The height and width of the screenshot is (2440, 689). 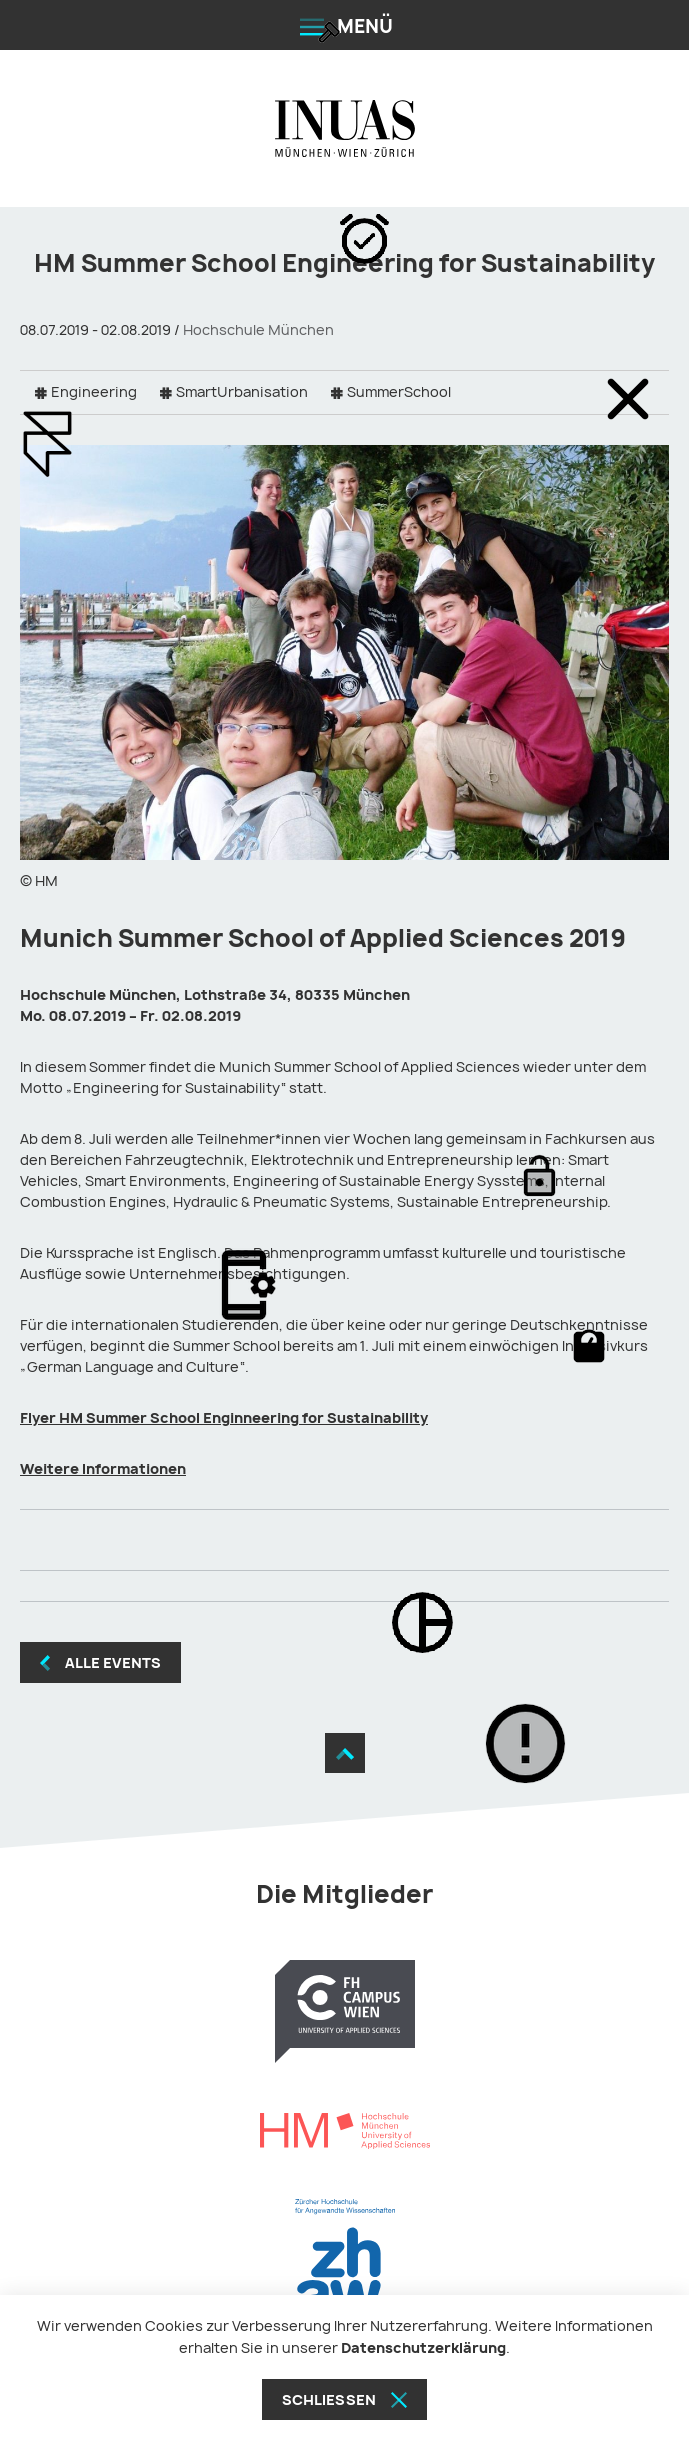 What do you see at coordinates (364, 238) in the screenshot?
I see `alarm is set and active` at bounding box center [364, 238].